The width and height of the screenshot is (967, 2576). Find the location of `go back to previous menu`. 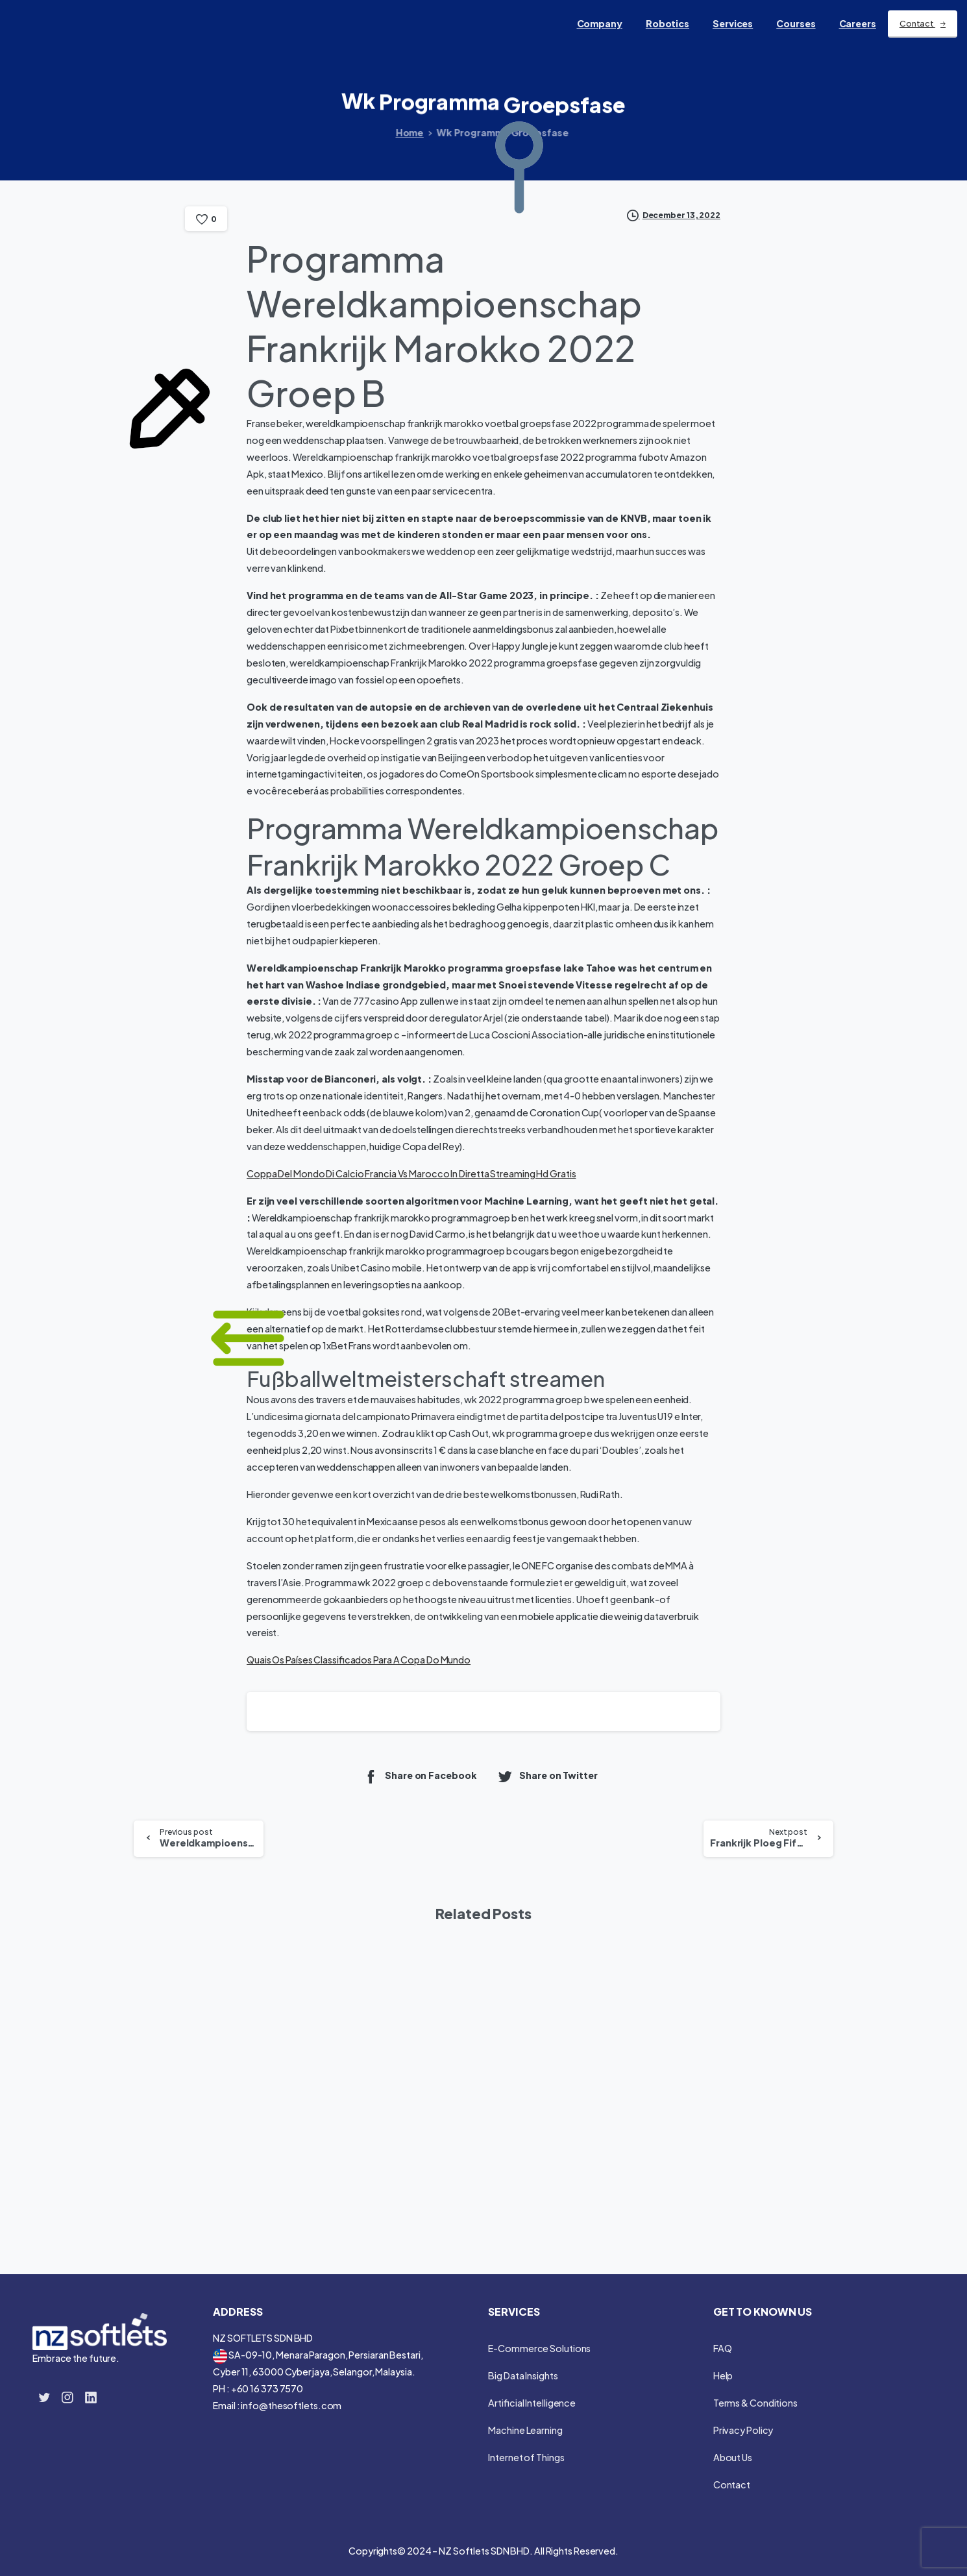

go back to previous menu is located at coordinates (249, 1338).